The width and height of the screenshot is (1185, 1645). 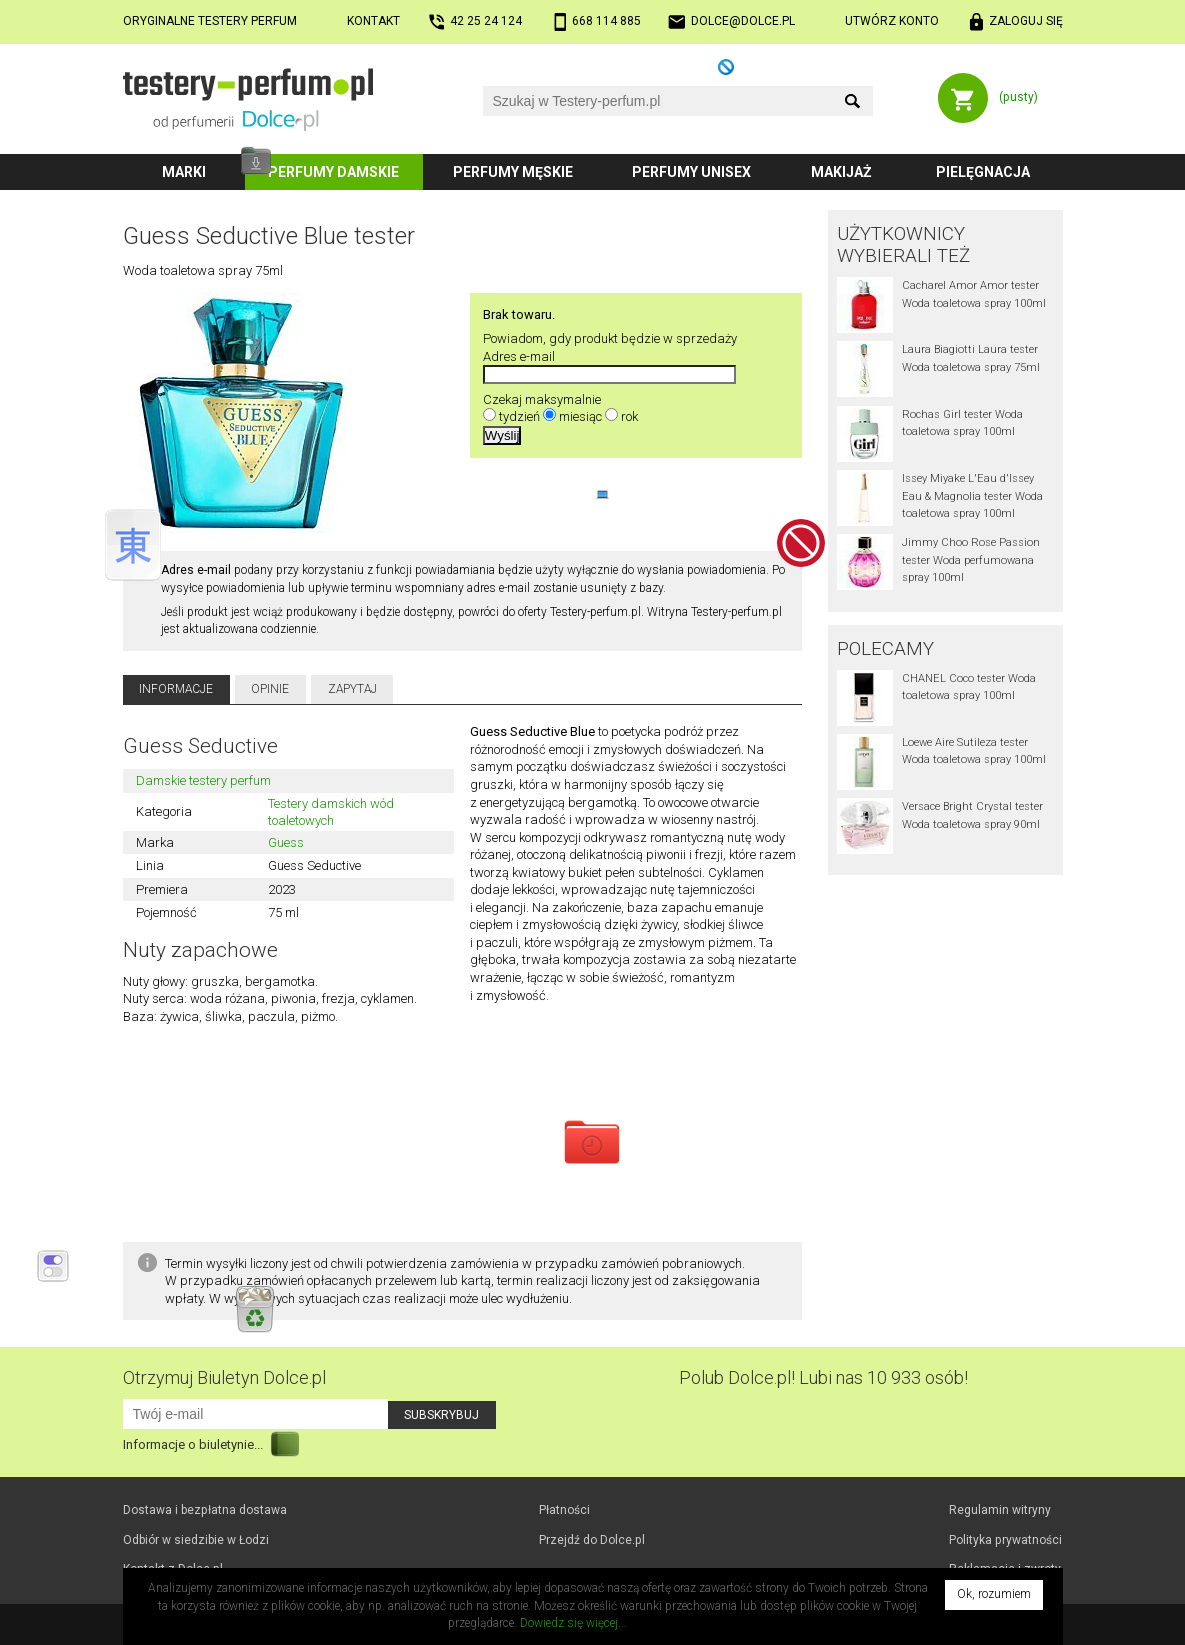 I want to click on delete or remove selected item, so click(x=801, y=543).